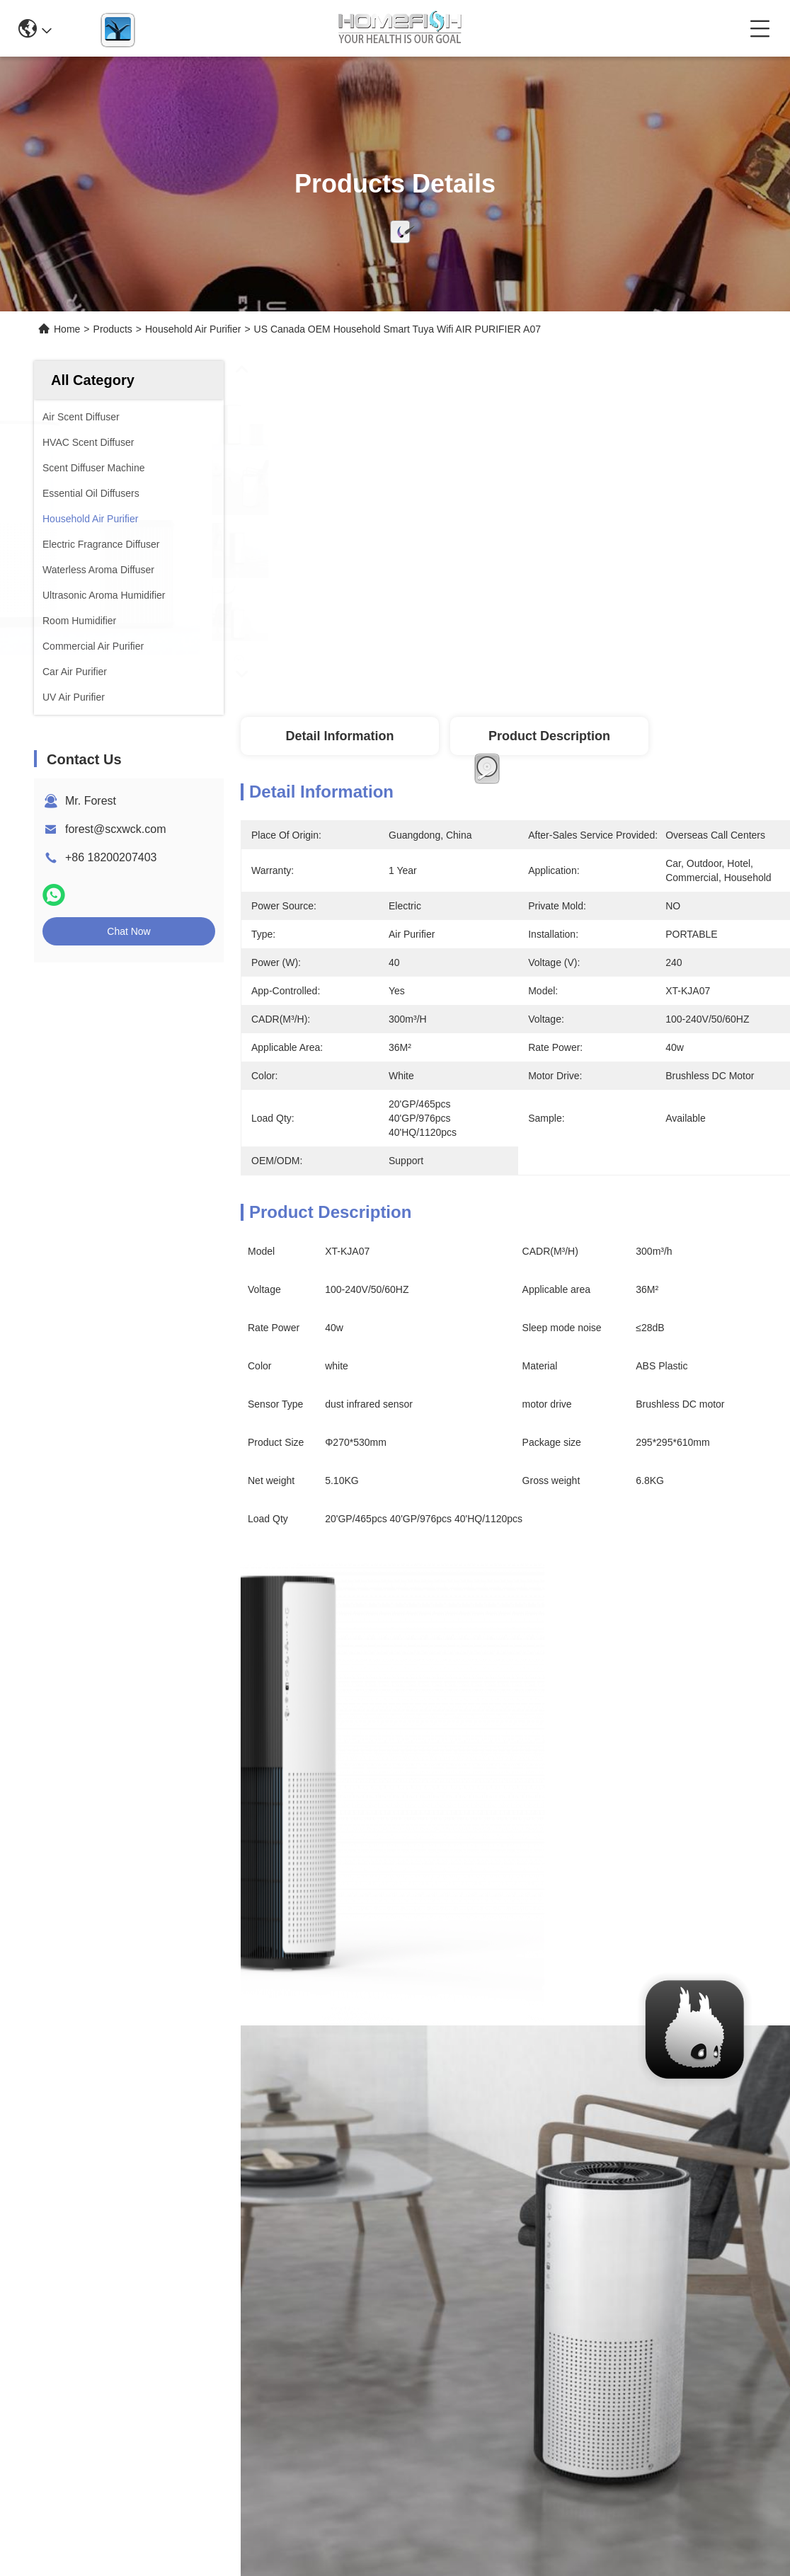  I want to click on launch the badland game app, so click(694, 2030).